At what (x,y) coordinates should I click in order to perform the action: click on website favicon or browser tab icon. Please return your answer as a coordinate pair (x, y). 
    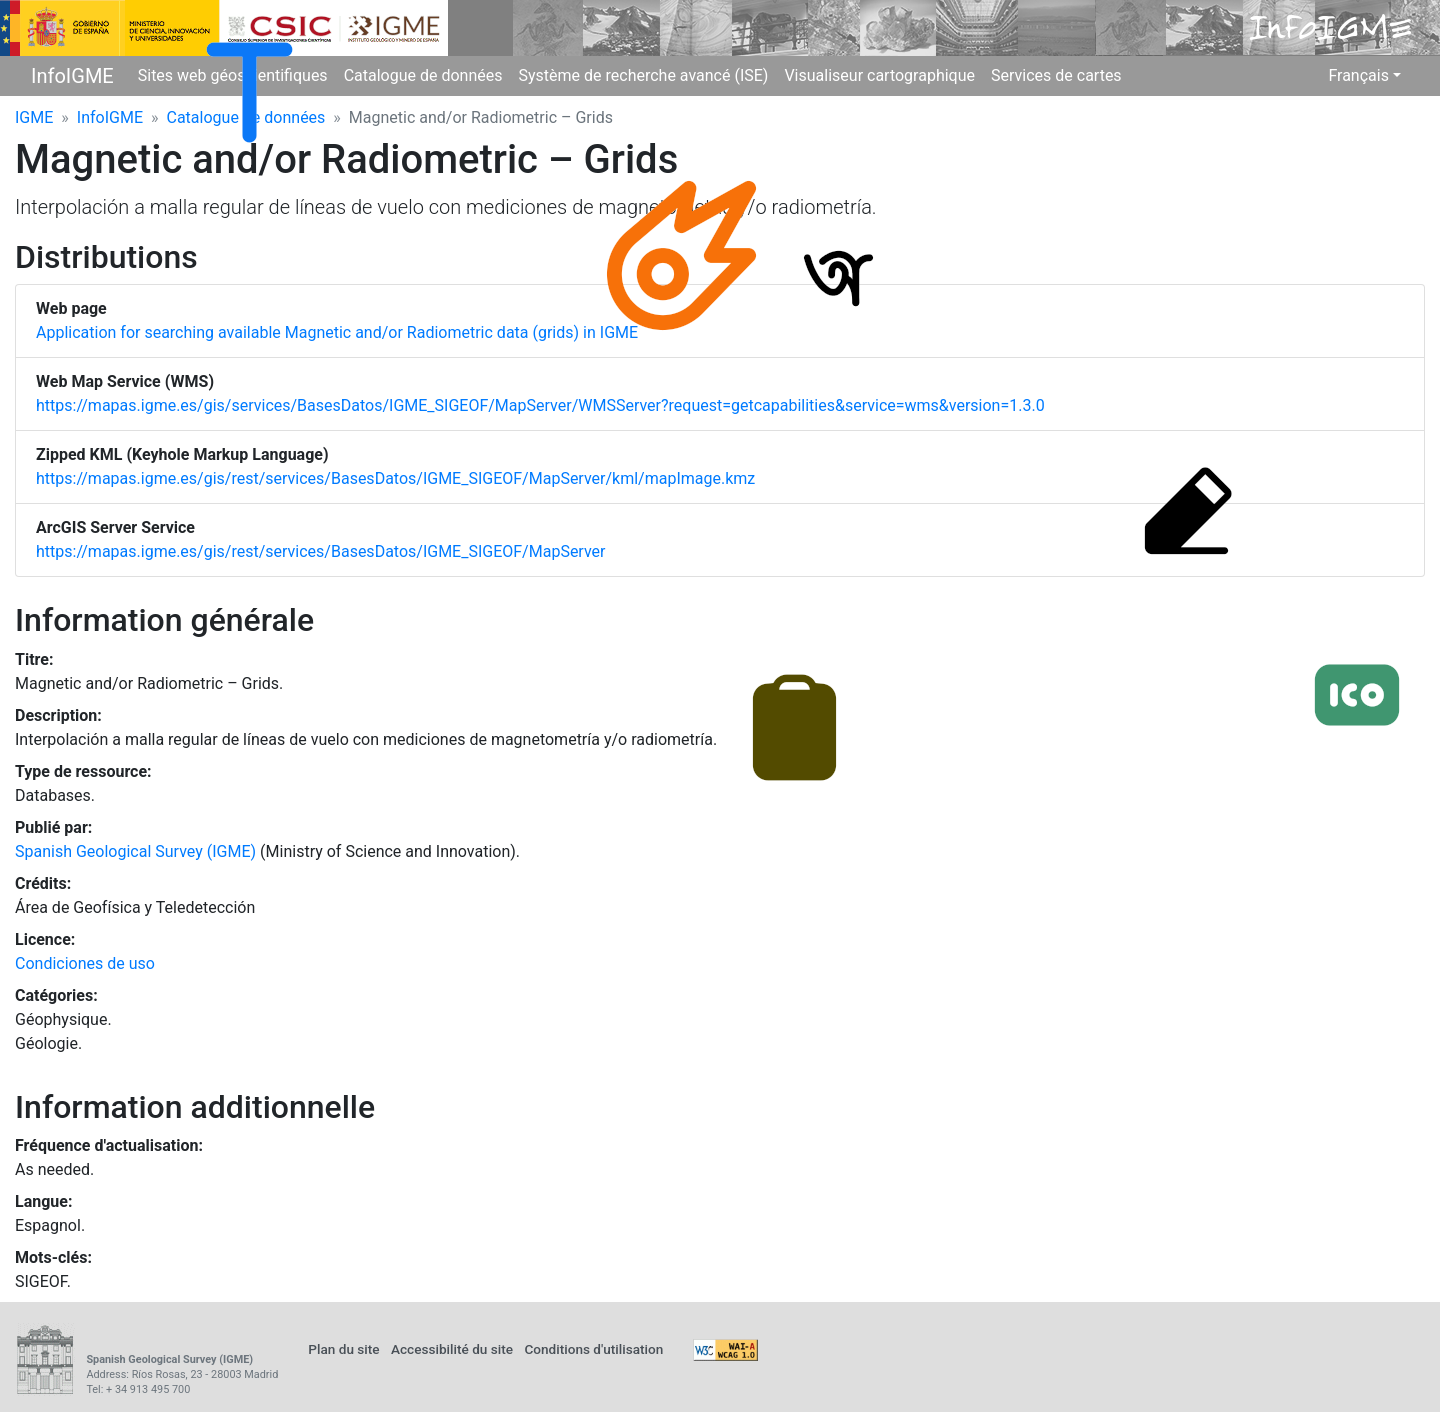
    Looking at the image, I should click on (1357, 695).